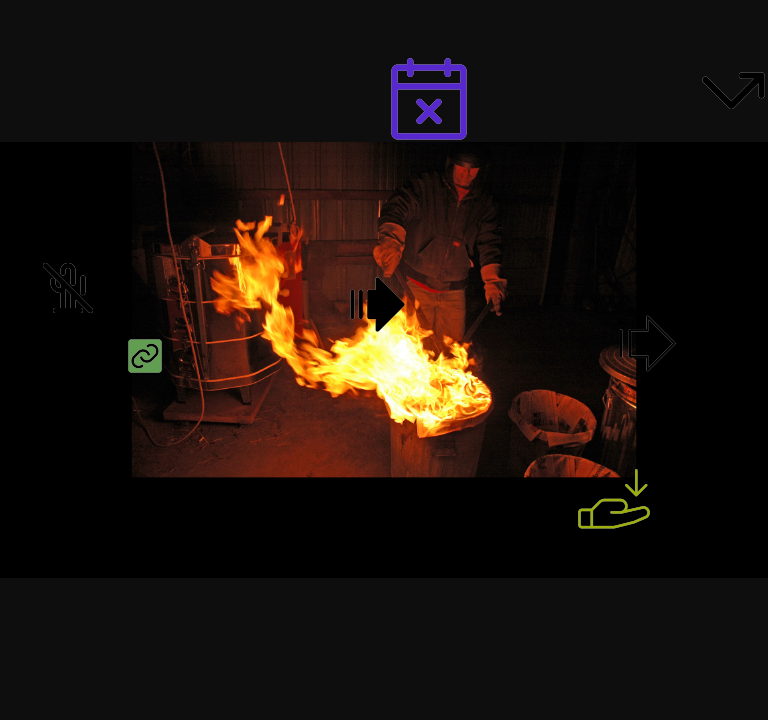  Describe the element at coordinates (429, 102) in the screenshot. I see `cancel or delete a scheduled event` at that location.